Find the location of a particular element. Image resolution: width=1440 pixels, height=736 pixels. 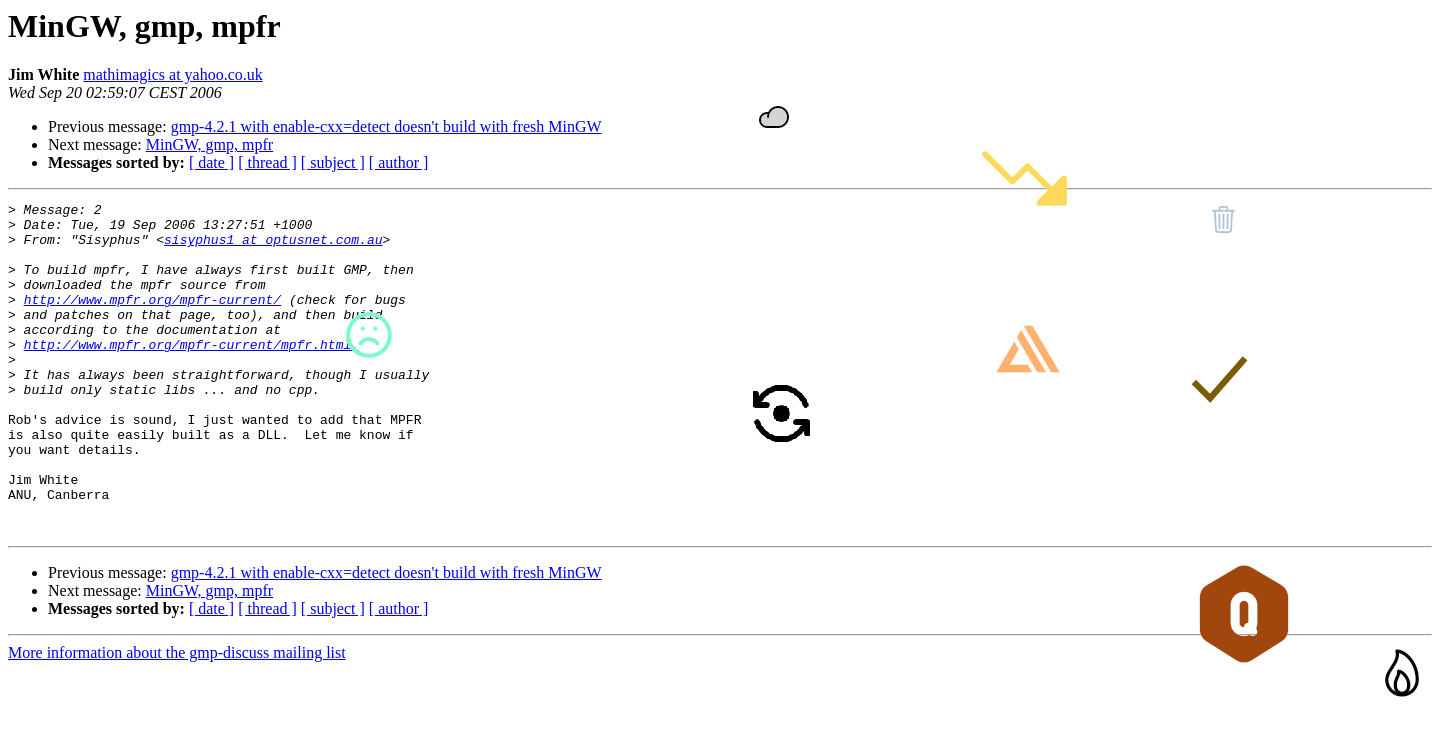

app icon or logo featuring the letter Q is located at coordinates (1244, 614).